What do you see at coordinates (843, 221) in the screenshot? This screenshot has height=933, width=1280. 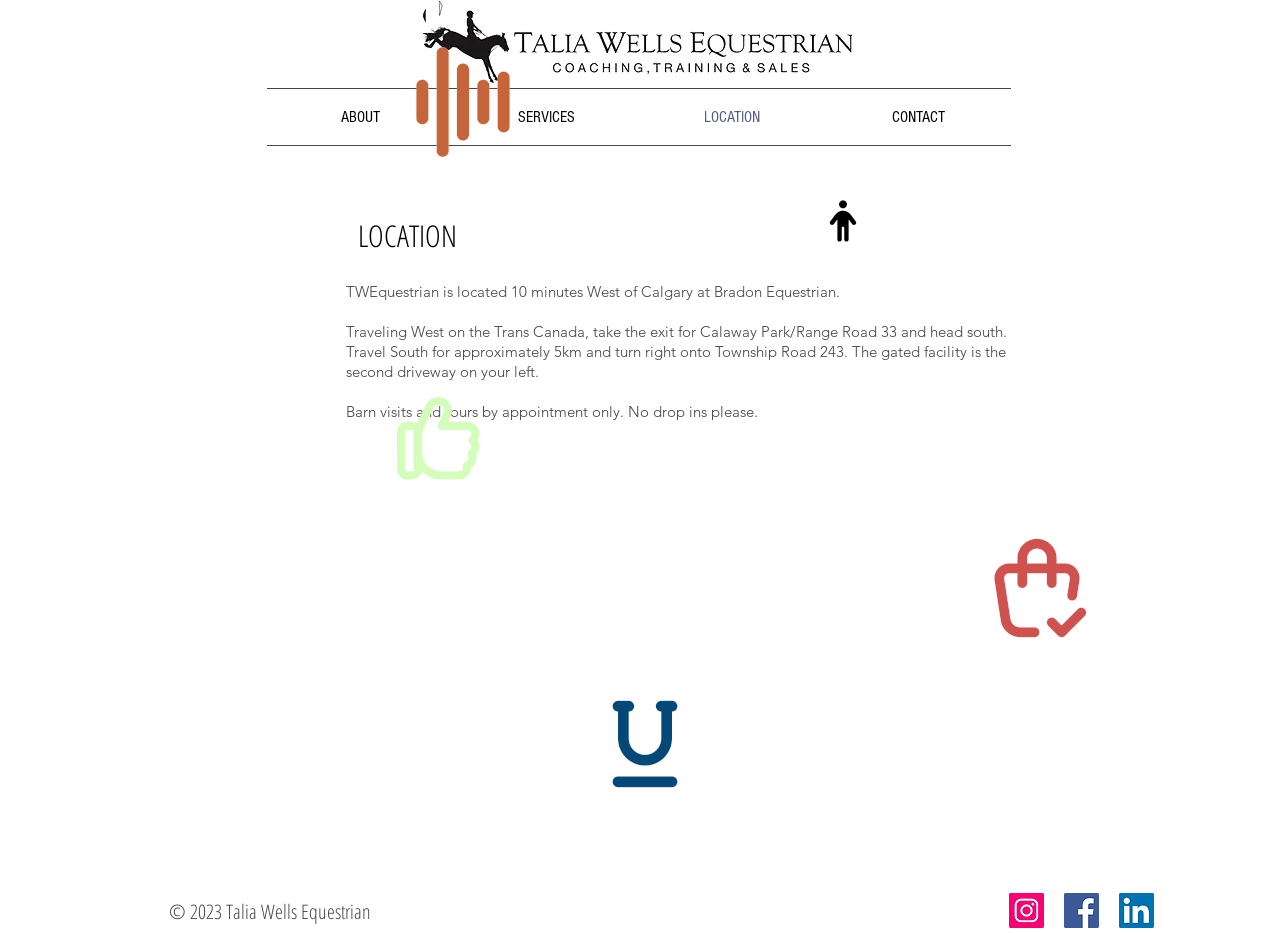 I see `indicates male gender option` at bounding box center [843, 221].